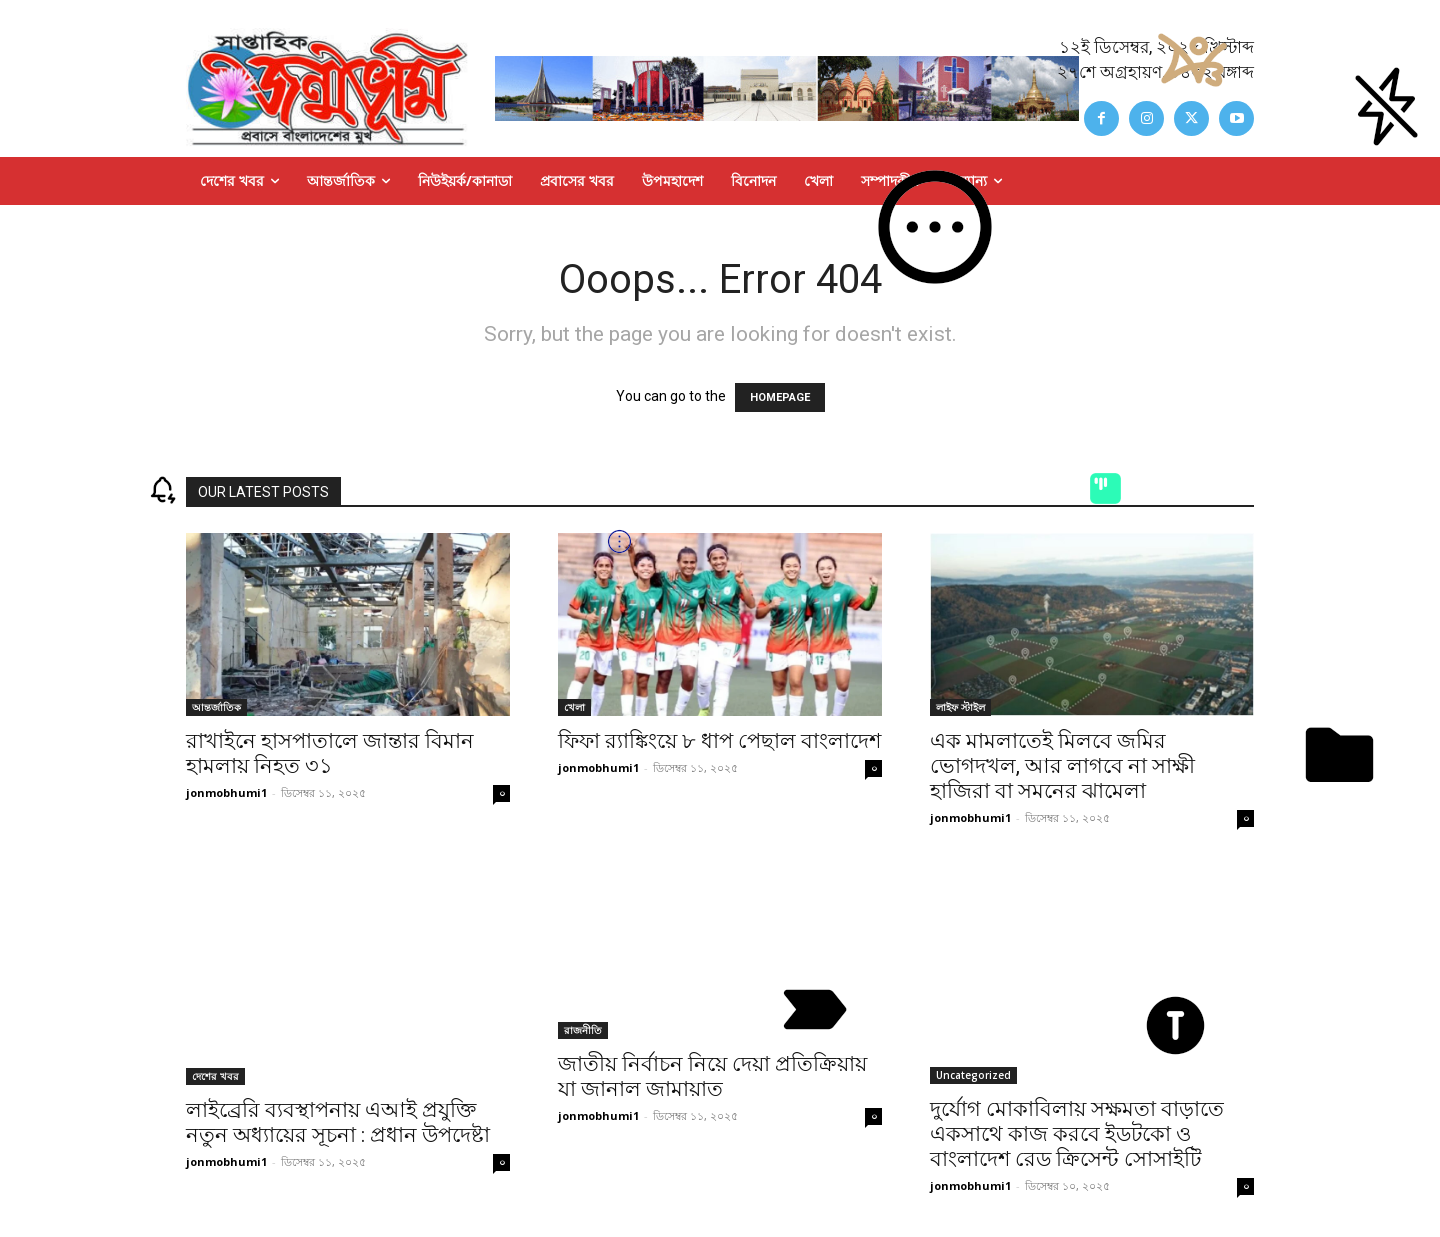  I want to click on disable camera flash, so click(1386, 106).